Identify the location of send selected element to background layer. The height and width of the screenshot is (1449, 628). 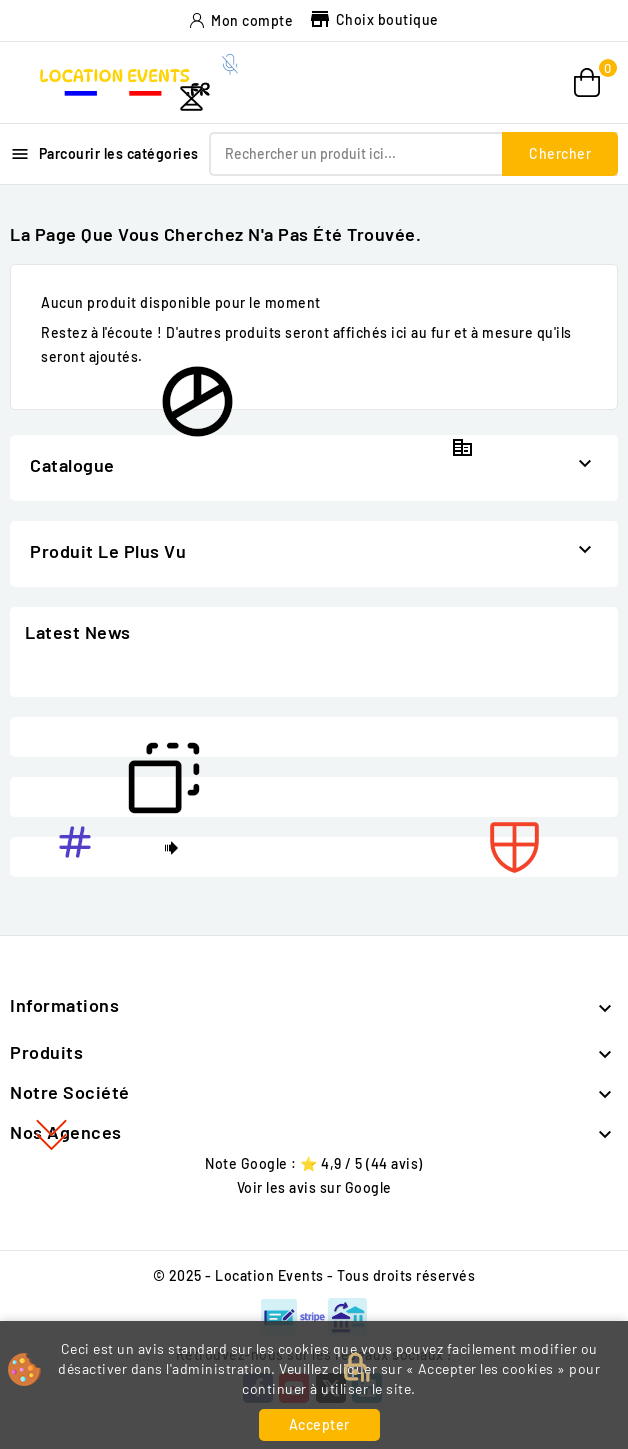
(164, 778).